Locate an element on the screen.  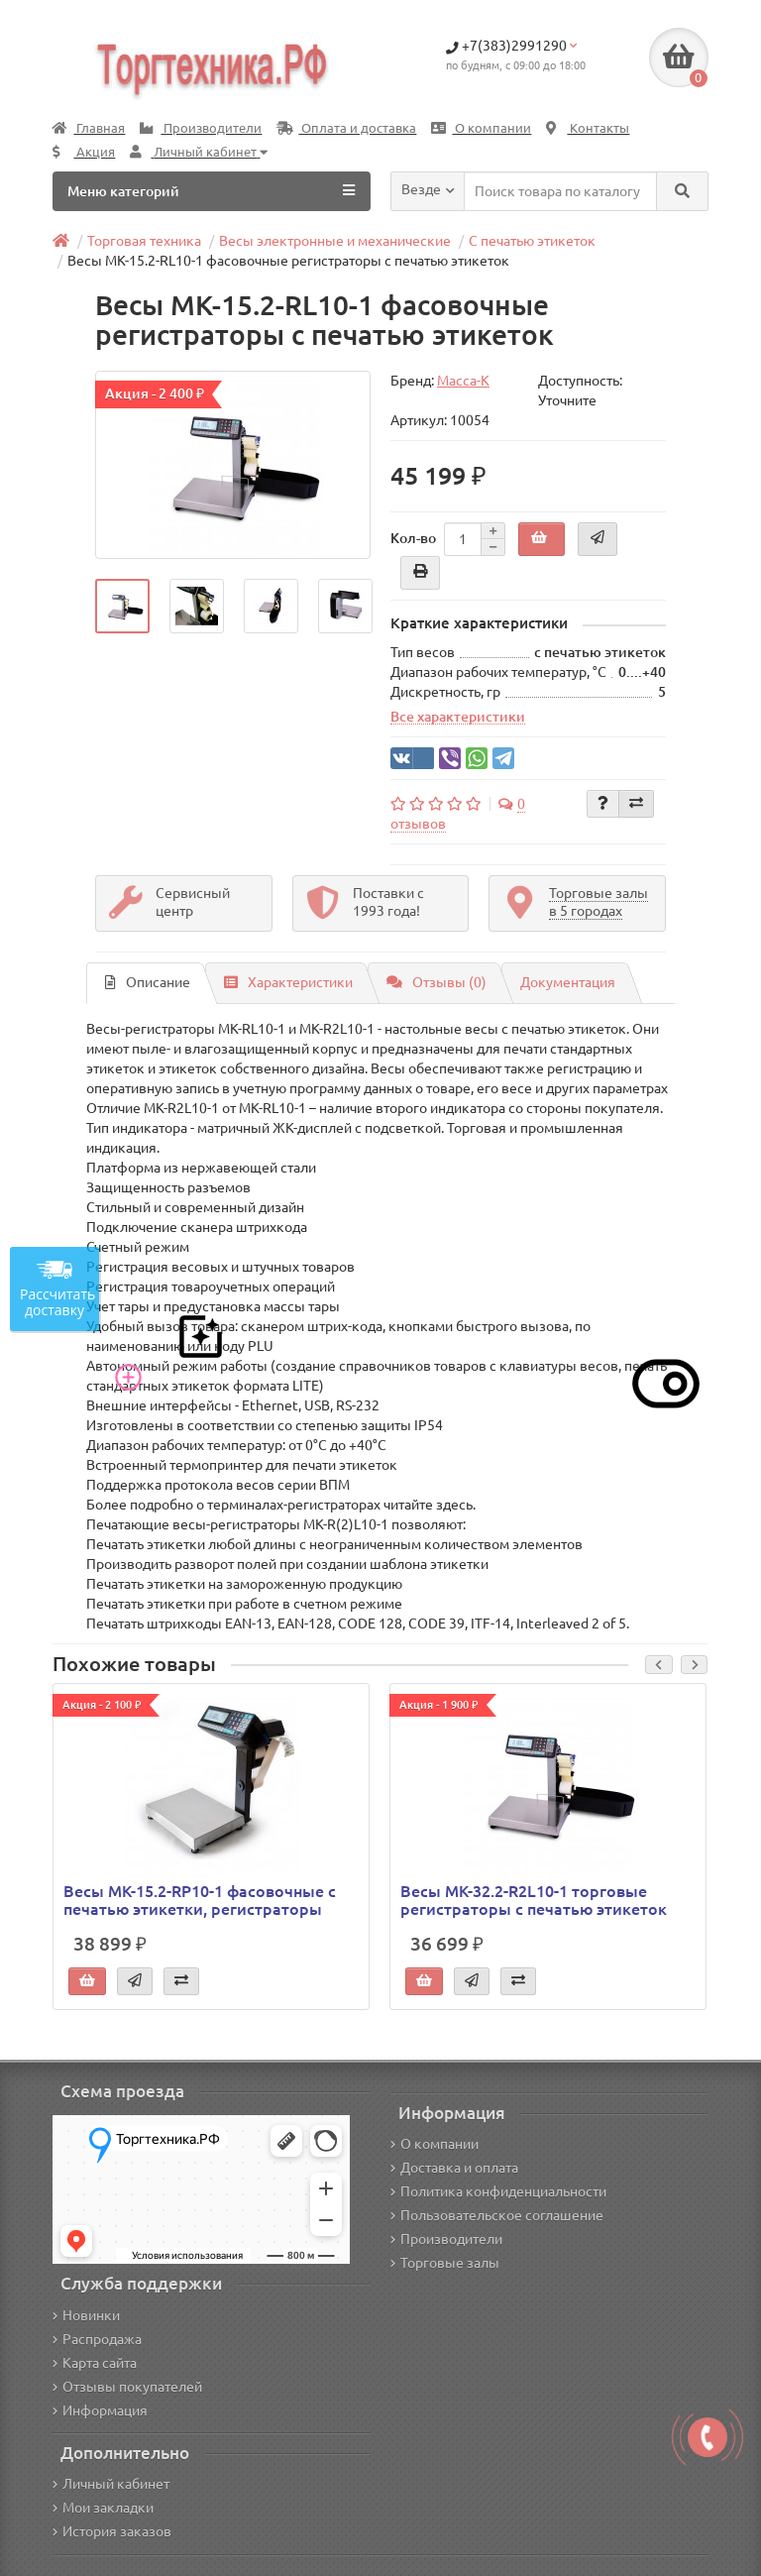
apply a filter or effect to a photo is located at coordinates (200, 1336).